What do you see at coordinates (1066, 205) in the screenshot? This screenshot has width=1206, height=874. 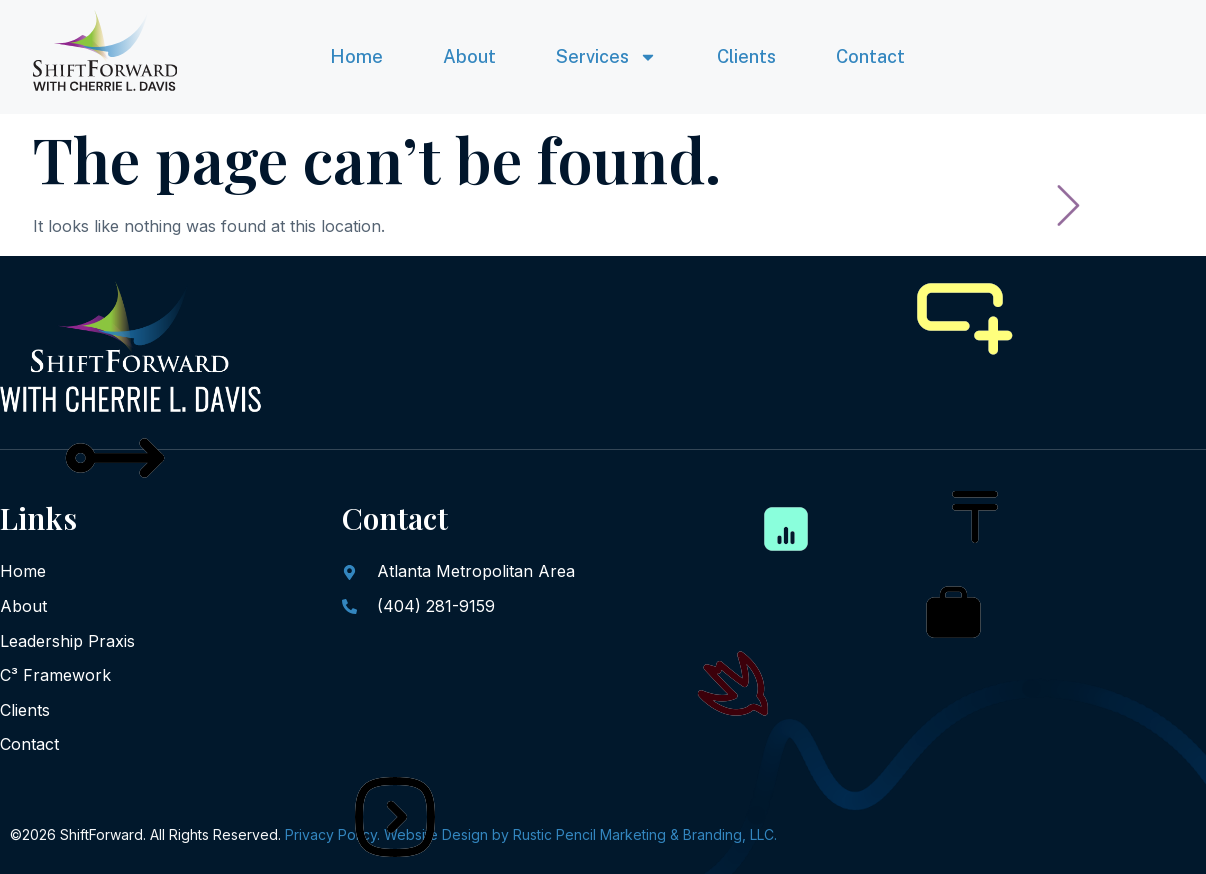 I see `navigate to the next item or page` at bounding box center [1066, 205].